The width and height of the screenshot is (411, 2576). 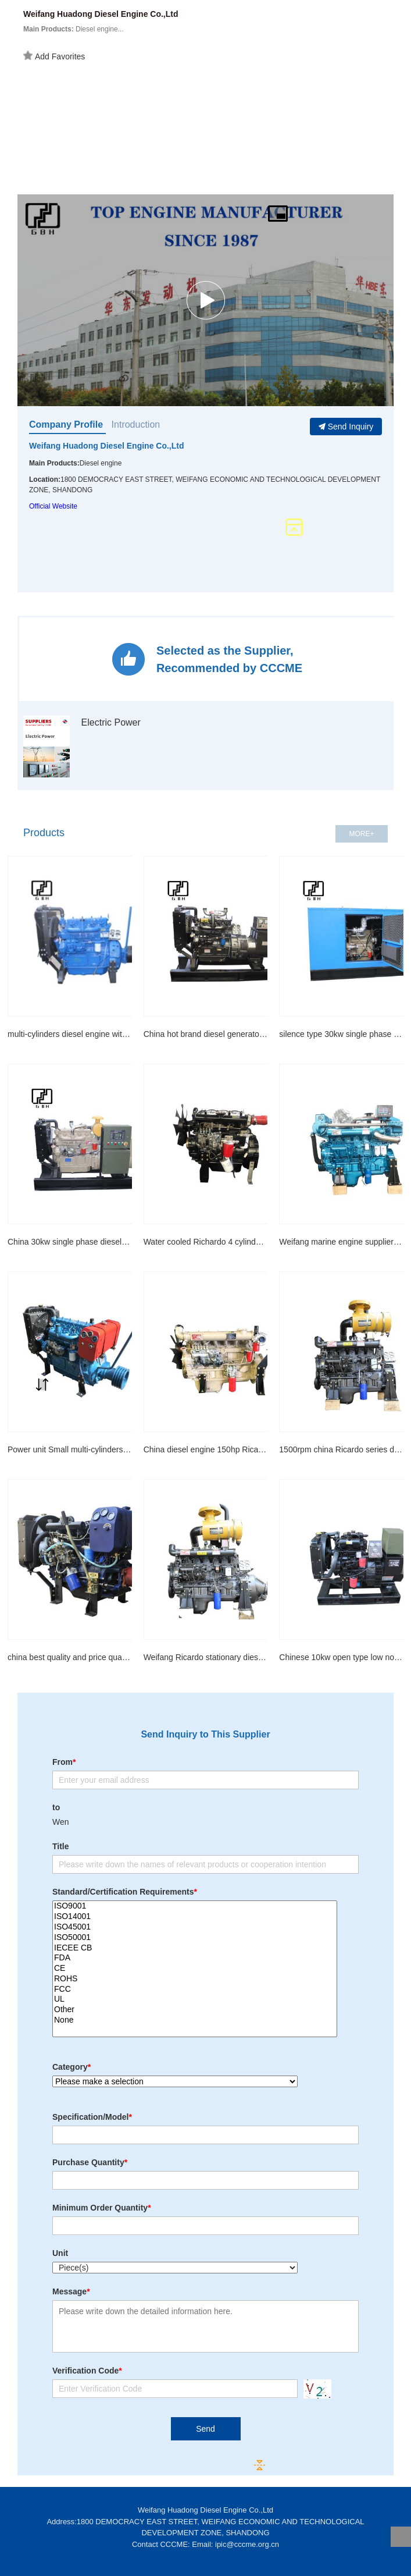 I want to click on flip image vertically, so click(x=259, y=2465).